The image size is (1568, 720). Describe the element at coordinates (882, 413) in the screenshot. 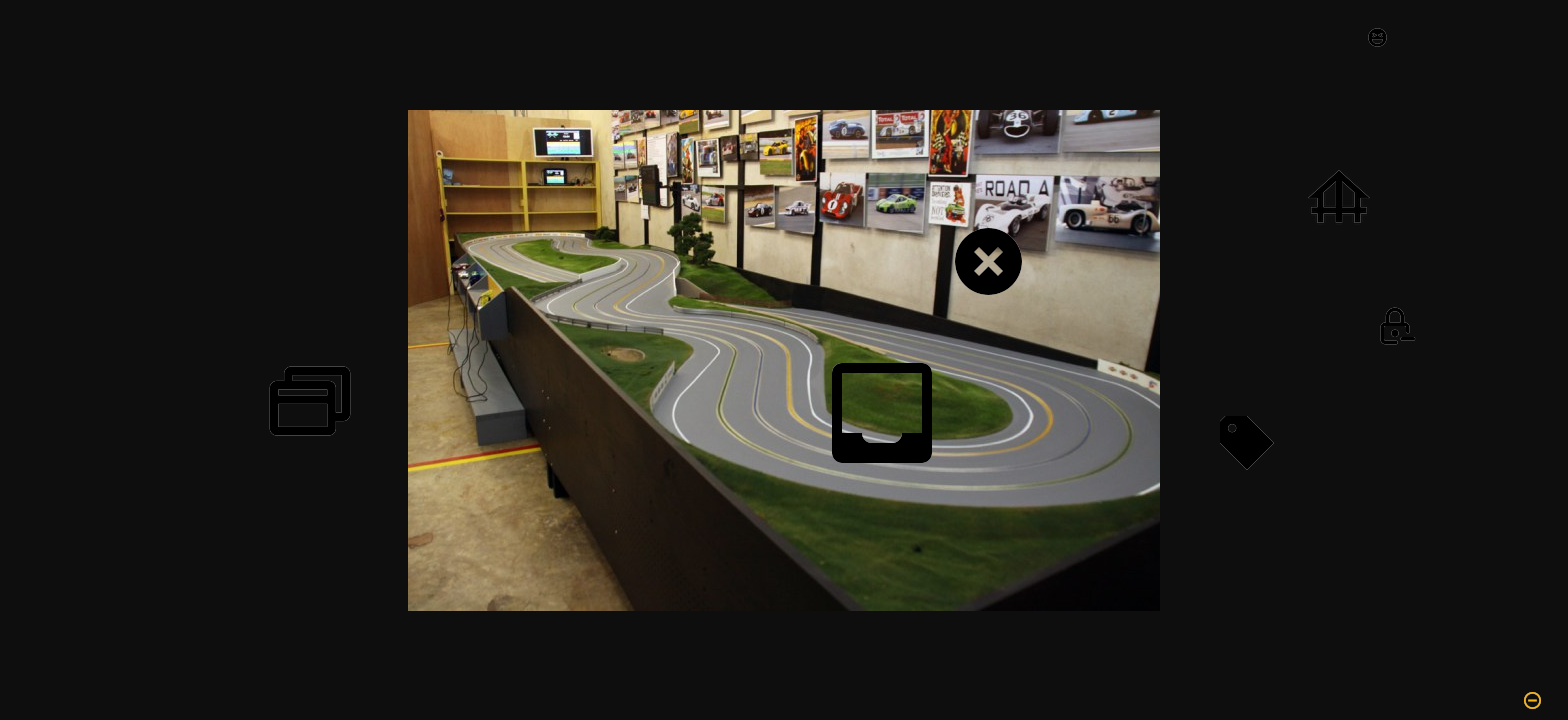

I see `access your inbox` at that location.